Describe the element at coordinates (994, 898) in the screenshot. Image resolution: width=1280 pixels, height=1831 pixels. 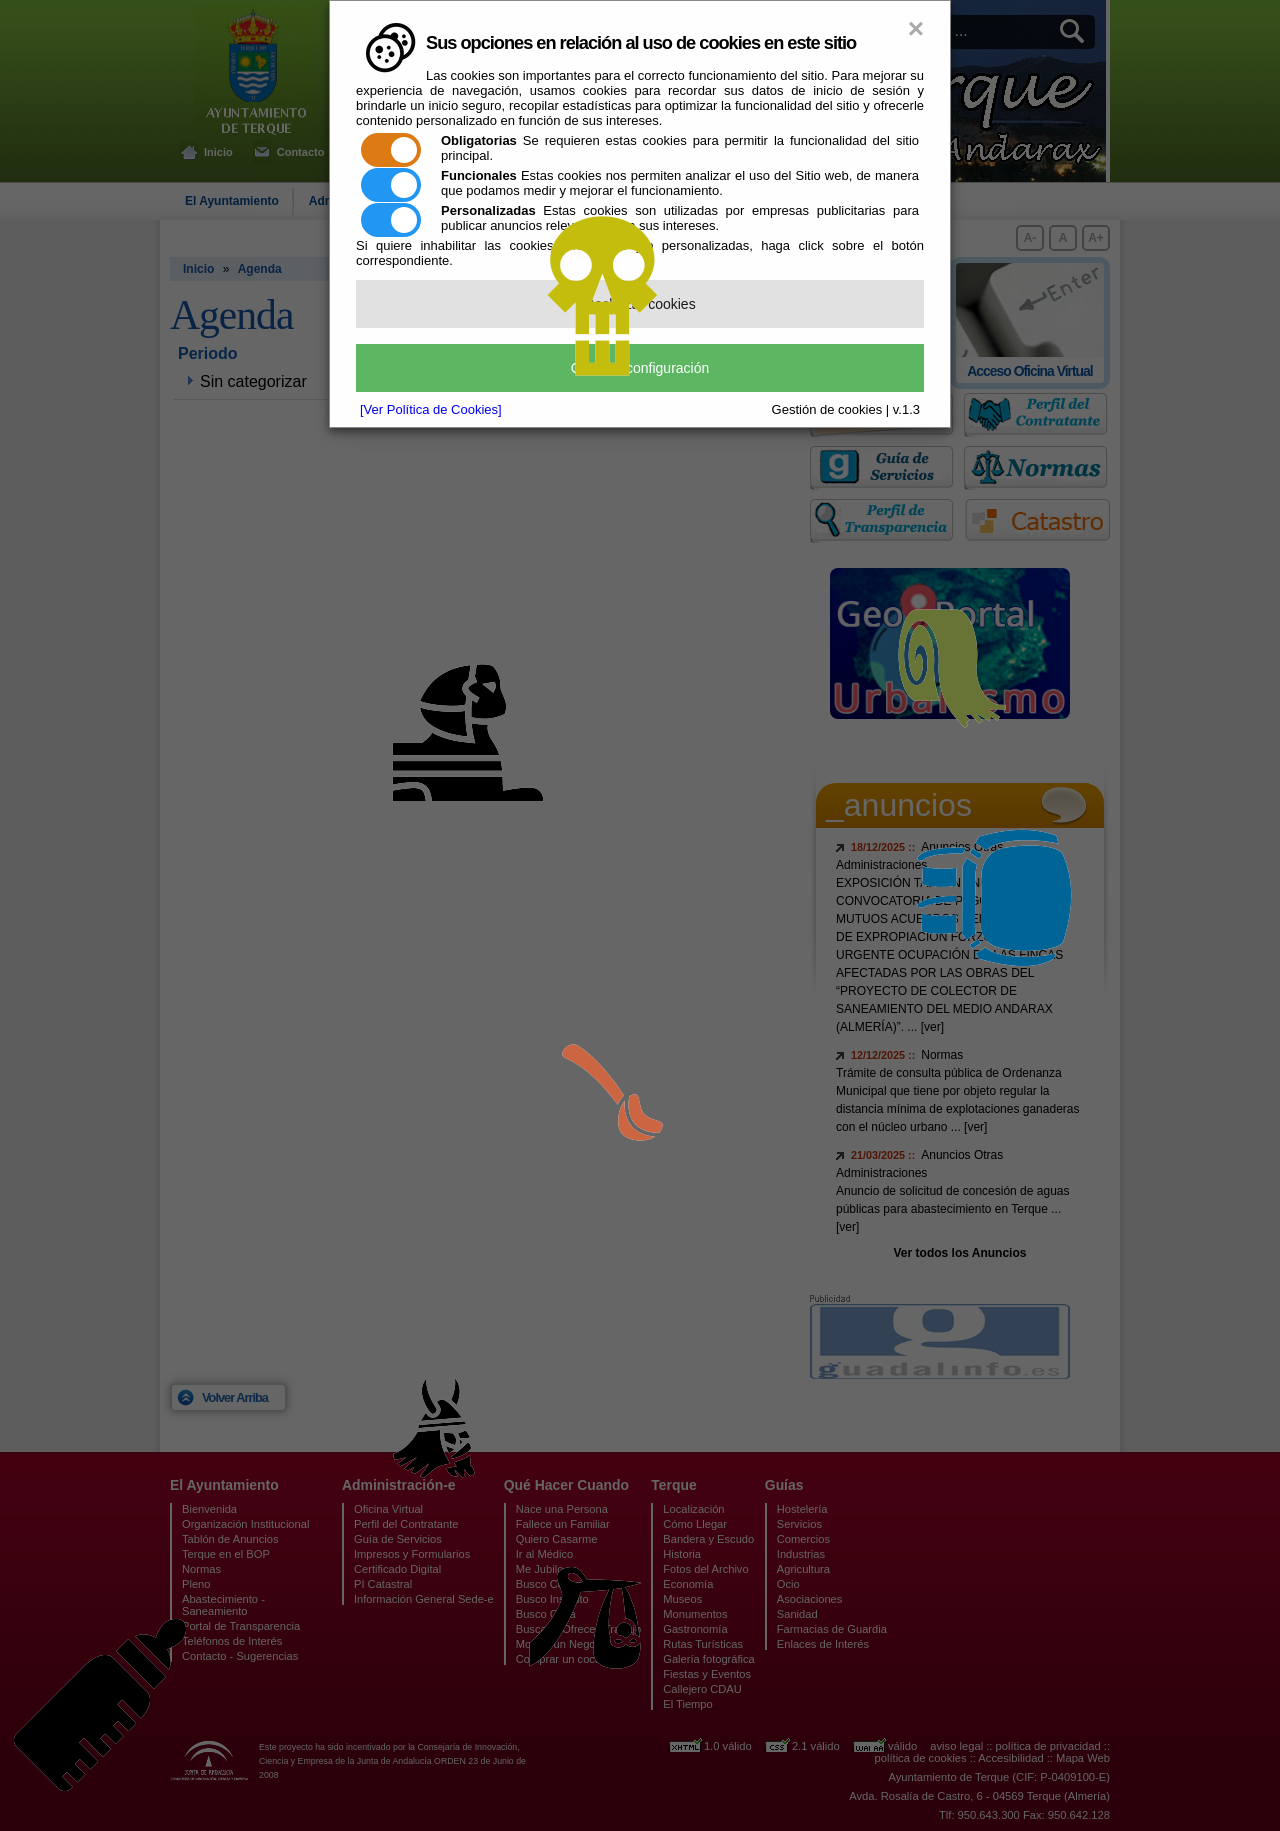
I see `select knee pad equipment for your character` at that location.